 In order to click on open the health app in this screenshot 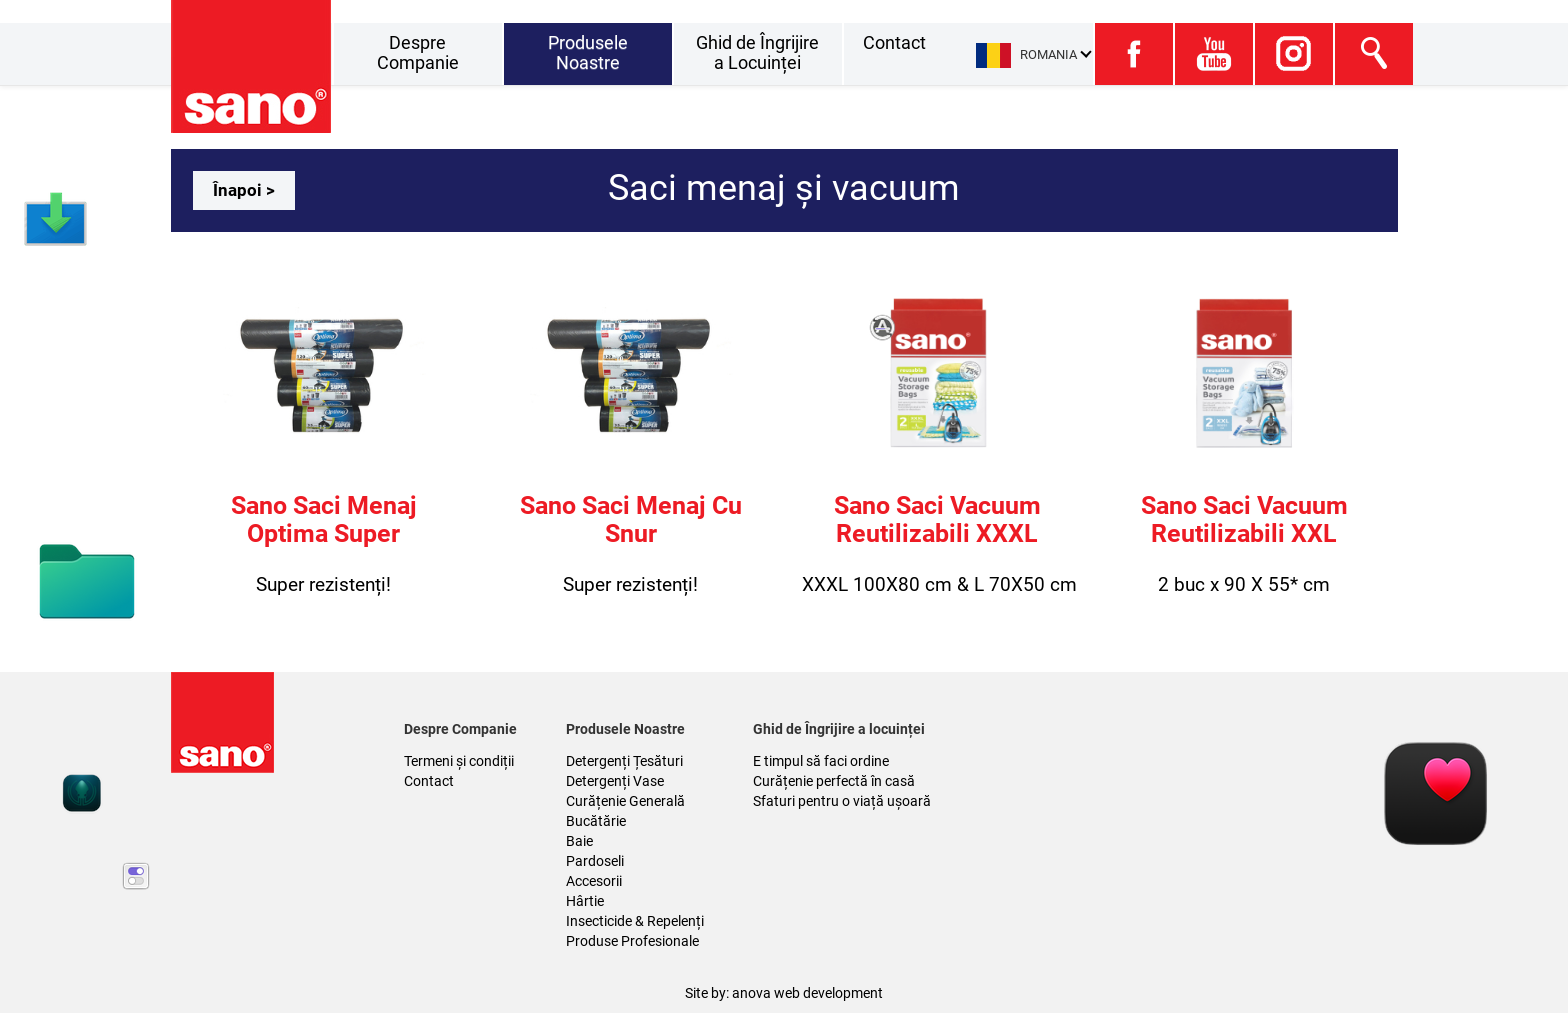, I will do `click(1435, 793)`.